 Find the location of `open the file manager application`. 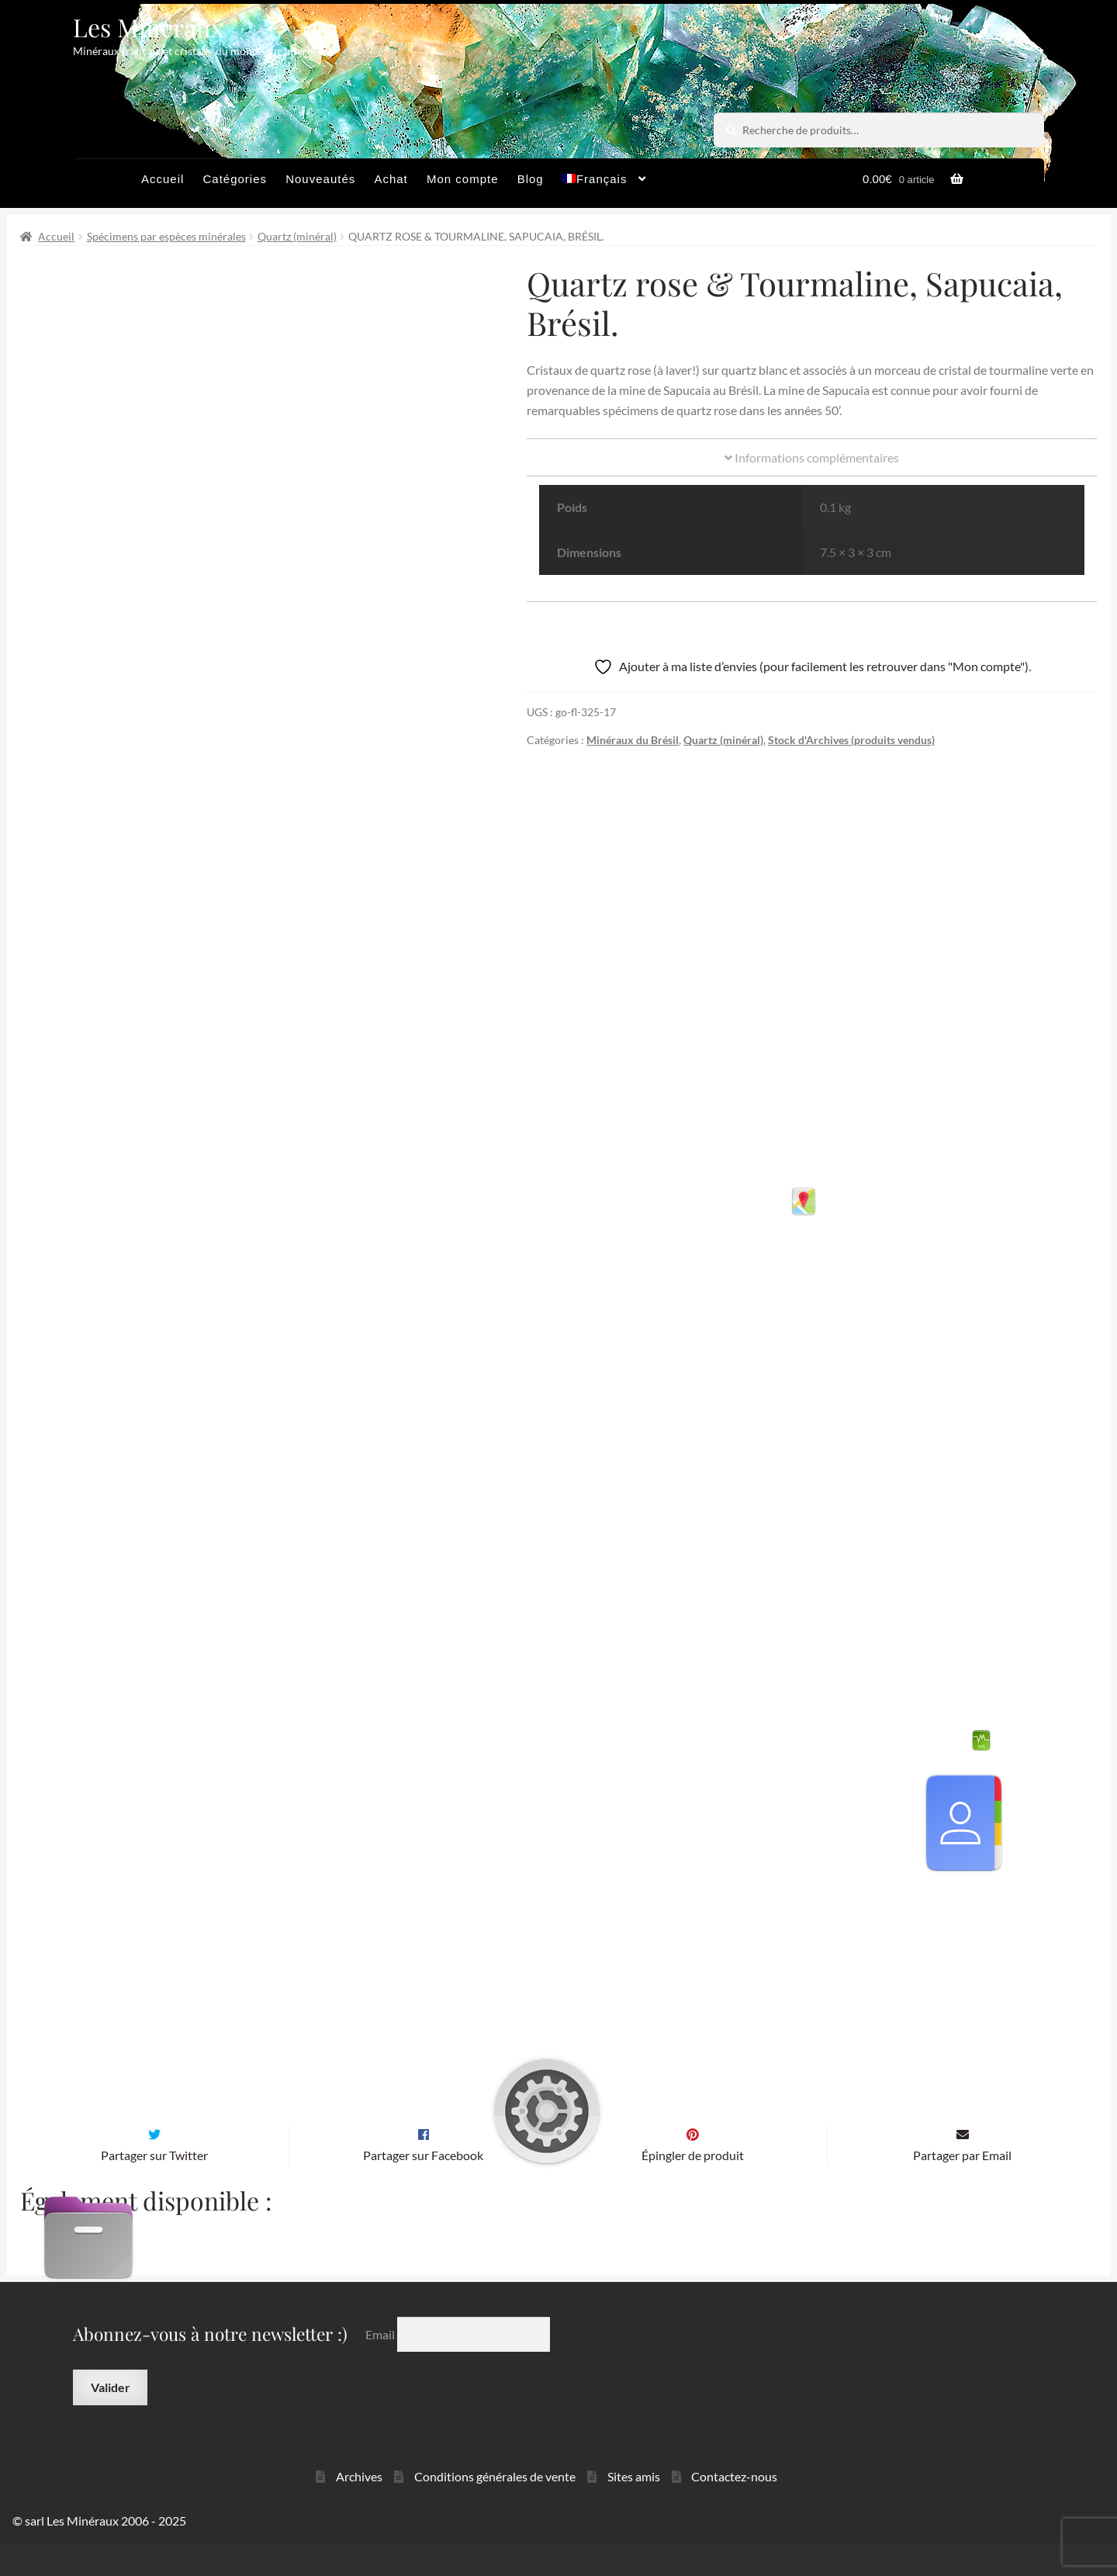

open the file manager application is located at coordinates (88, 2238).